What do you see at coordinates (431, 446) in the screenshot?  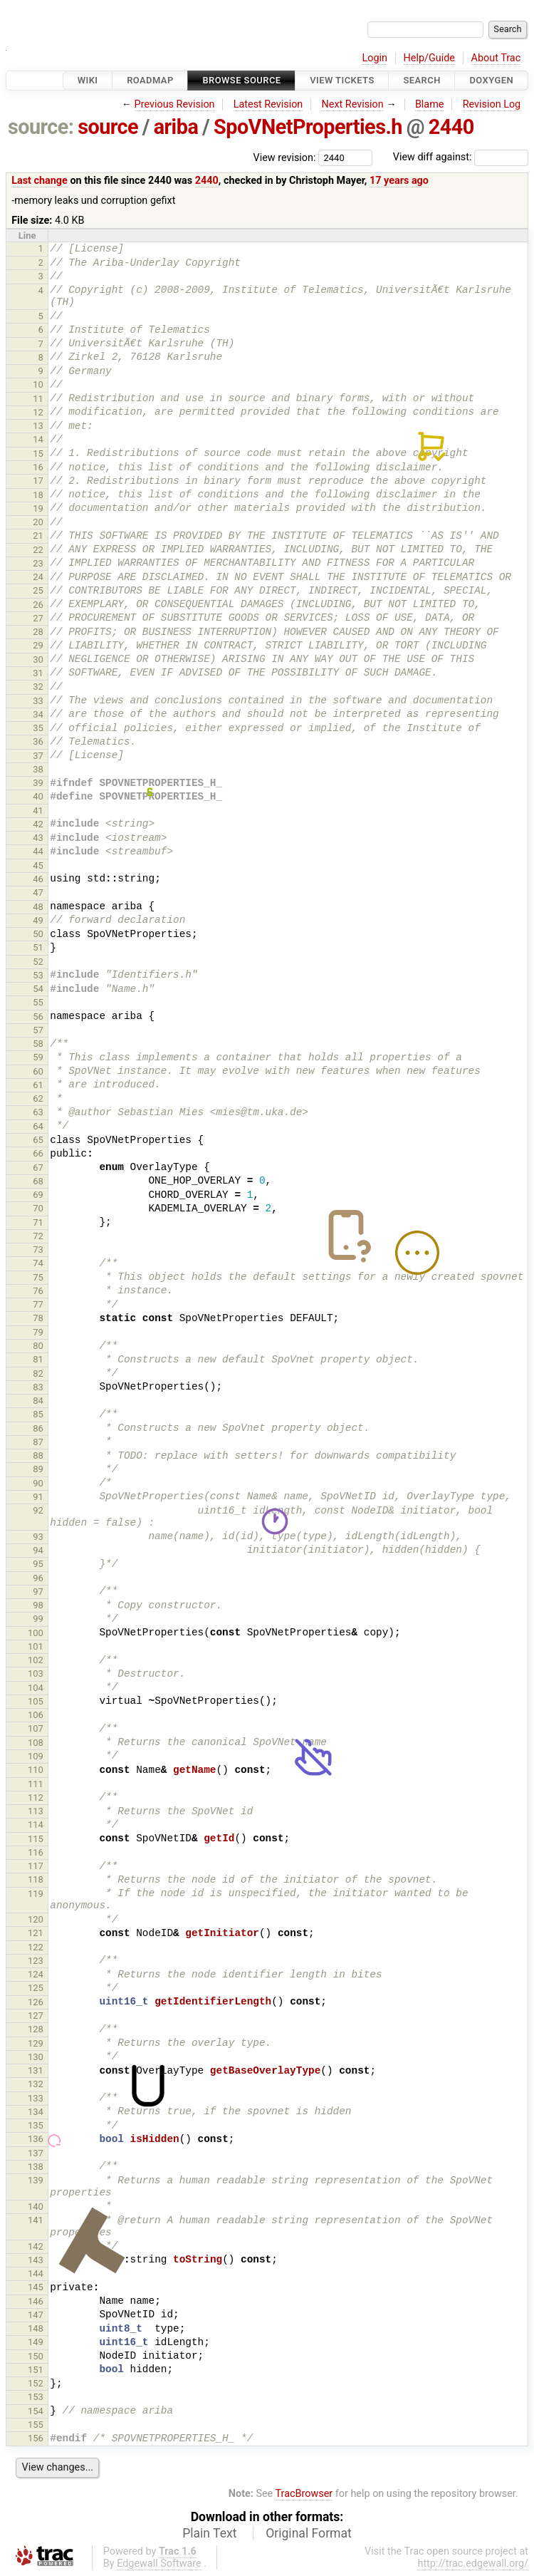 I see `copy items to another cart` at bounding box center [431, 446].